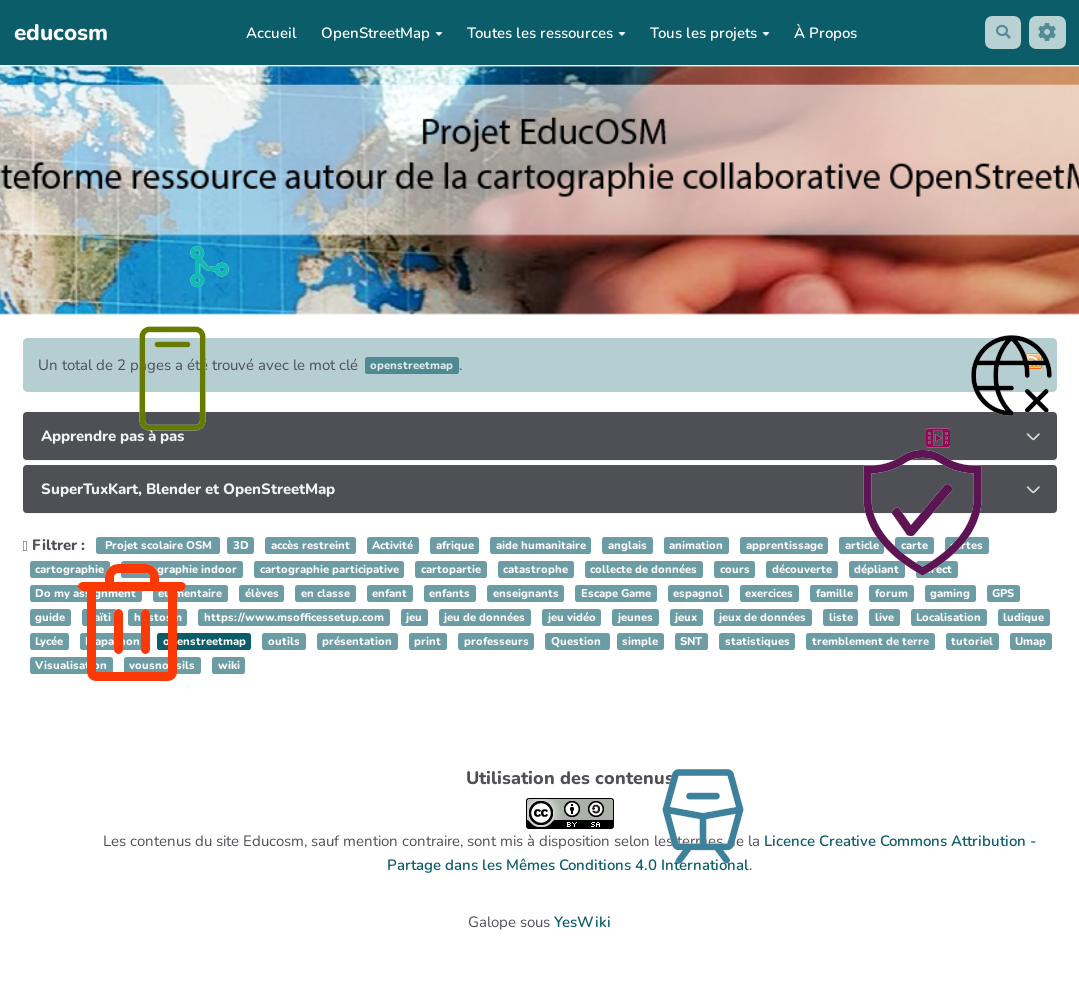  Describe the element at coordinates (938, 438) in the screenshot. I see `play video or movie content` at that location.